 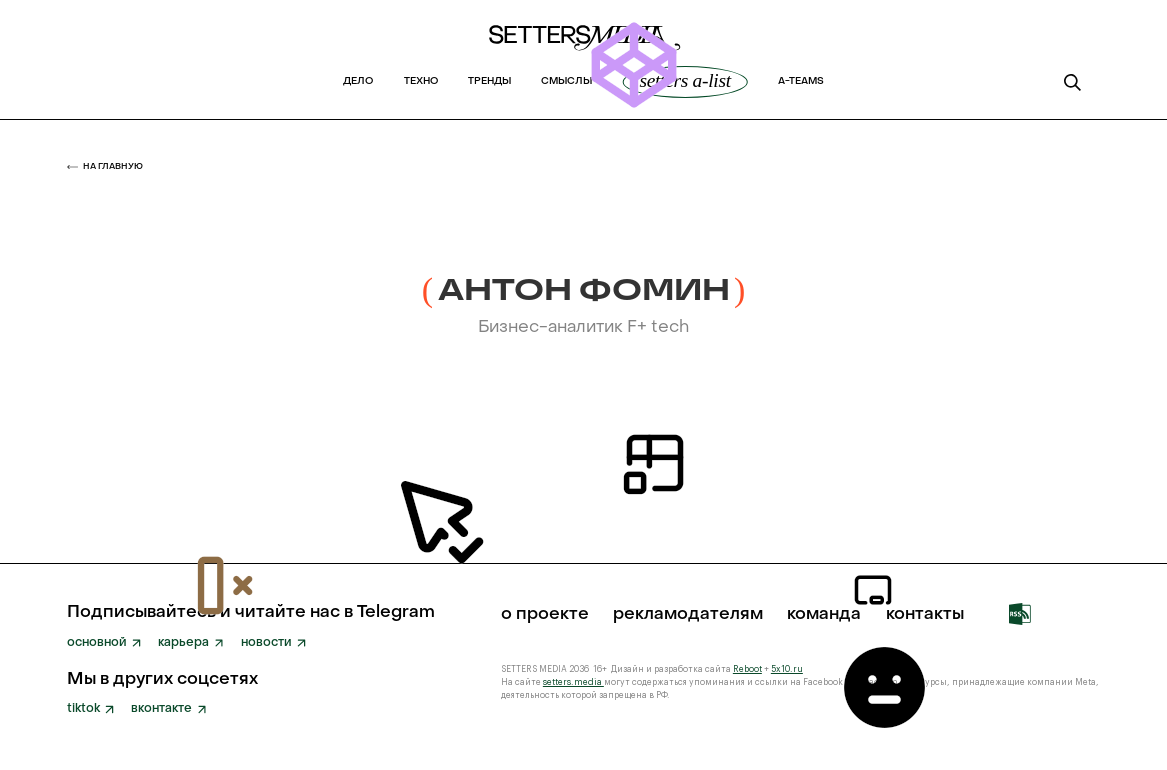 What do you see at coordinates (655, 463) in the screenshot?
I see `create a table alias or reference` at bounding box center [655, 463].